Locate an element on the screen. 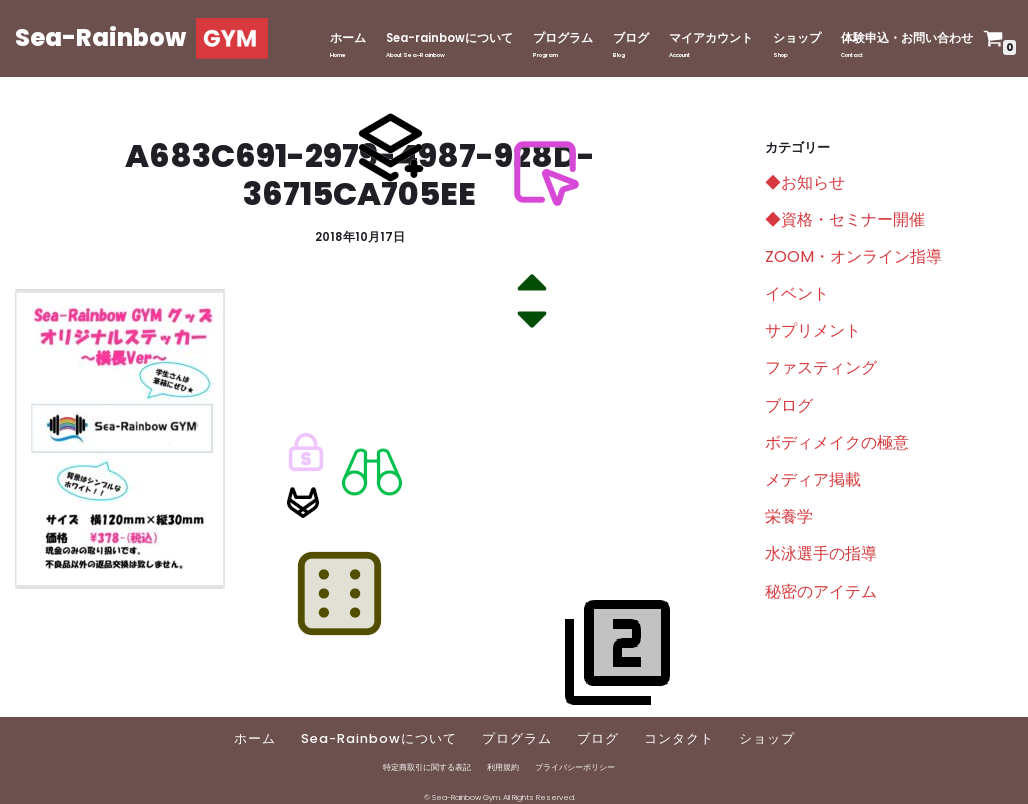 The image size is (1028, 804). select or interact with an element is located at coordinates (545, 172).